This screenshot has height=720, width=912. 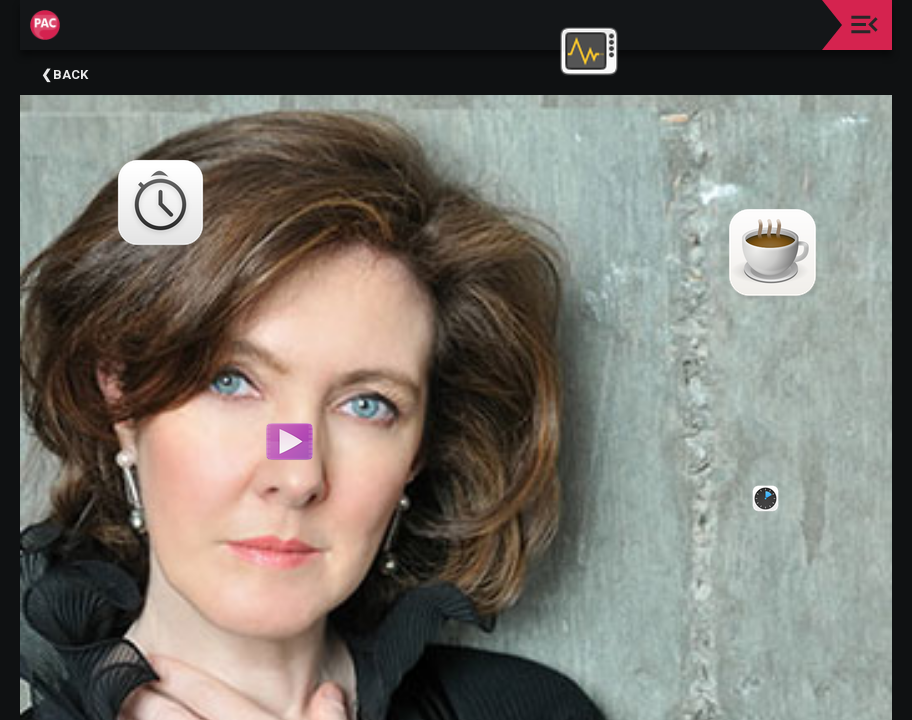 What do you see at coordinates (589, 51) in the screenshot?
I see `open system monitor application` at bounding box center [589, 51].